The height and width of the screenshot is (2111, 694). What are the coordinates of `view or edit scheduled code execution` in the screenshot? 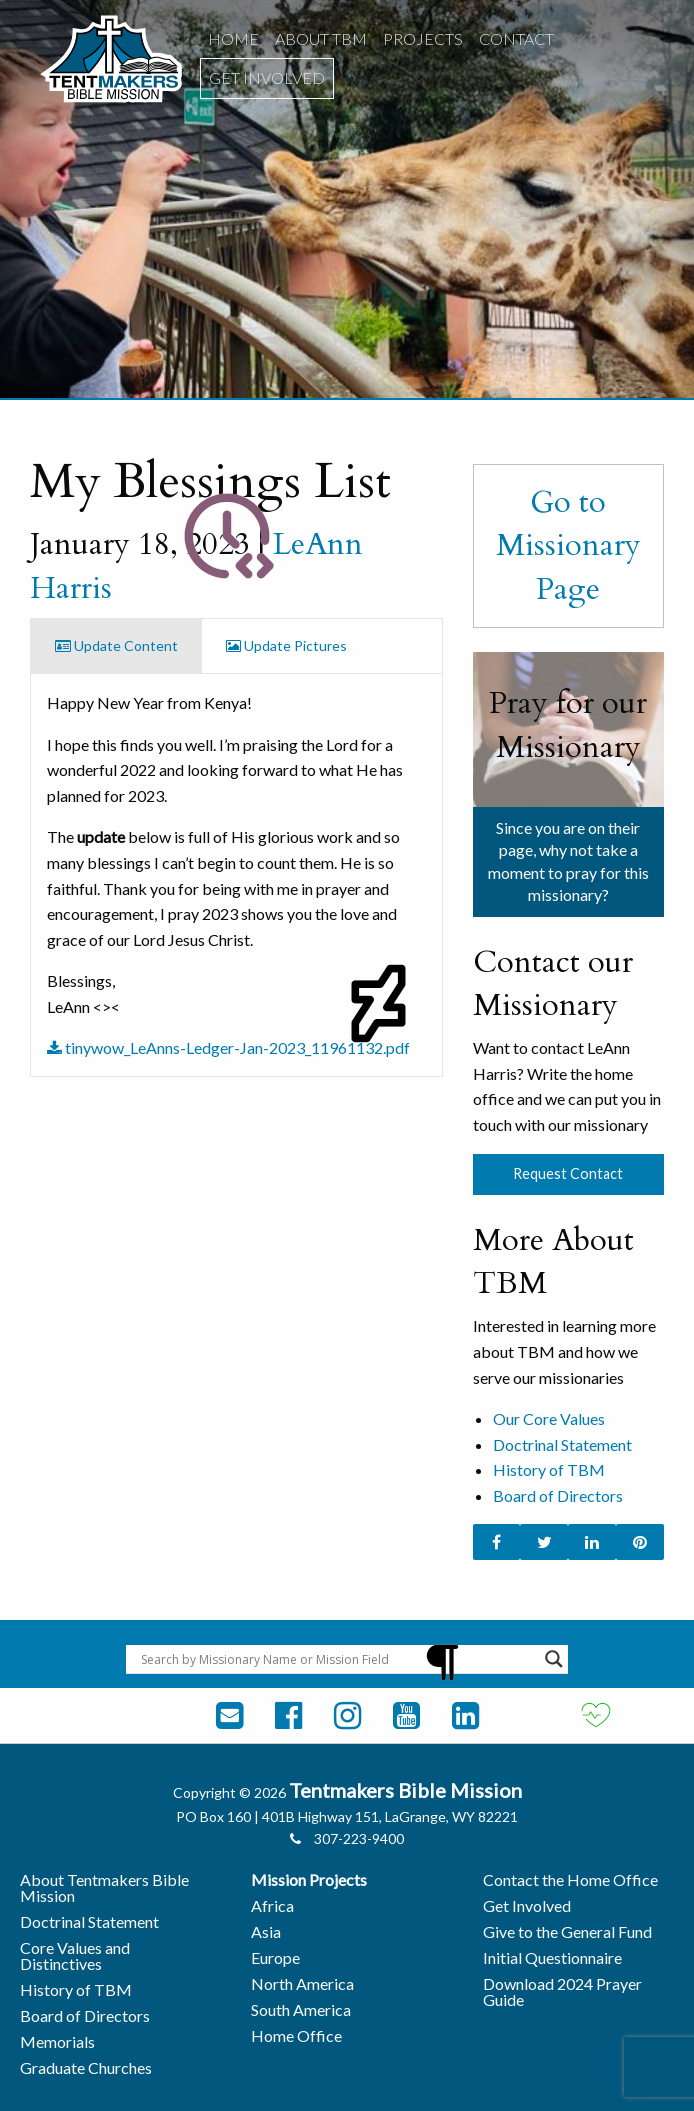 It's located at (227, 536).